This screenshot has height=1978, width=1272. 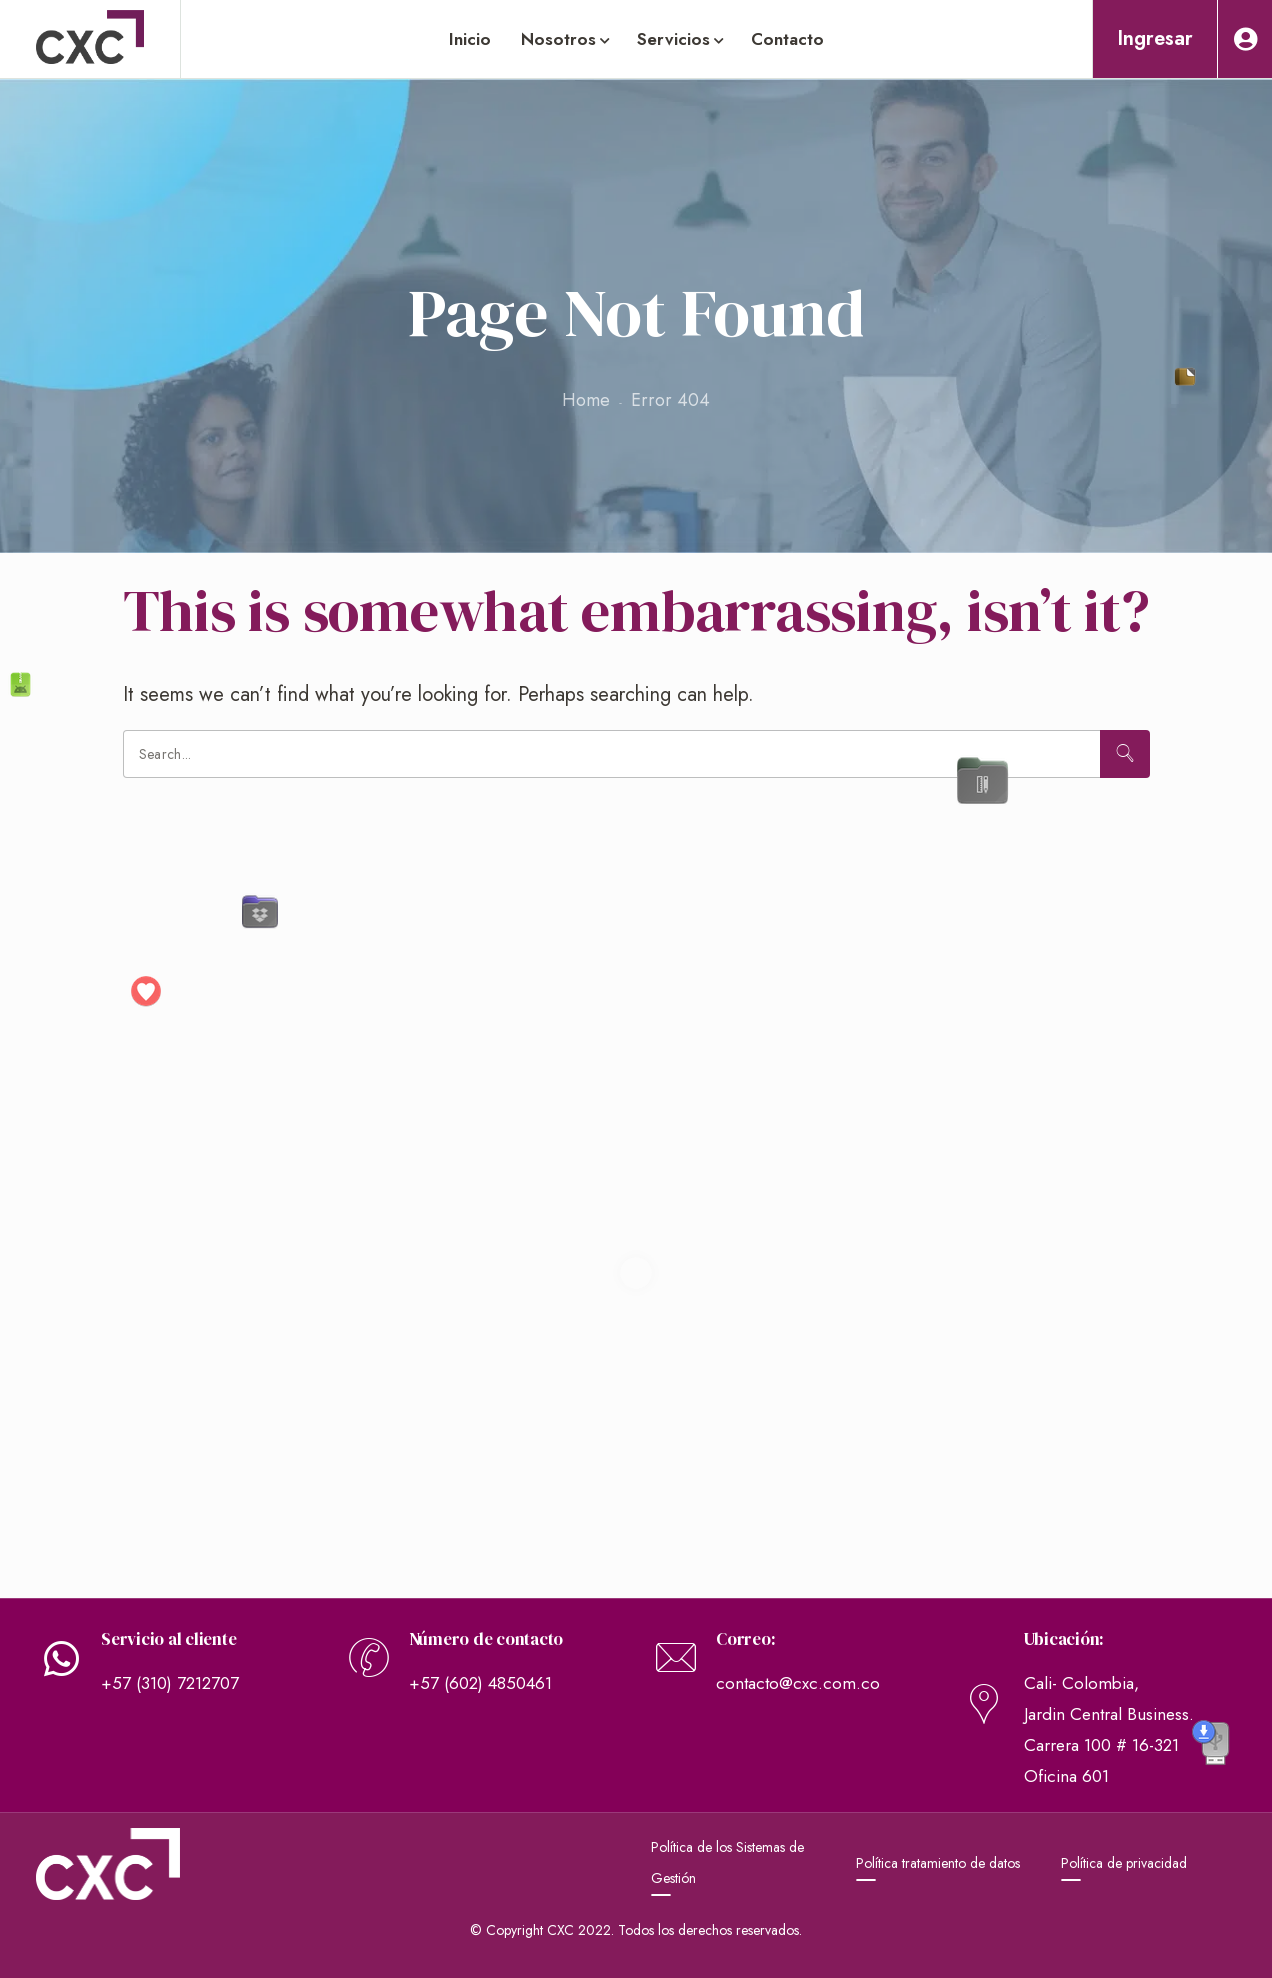 What do you see at coordinates (982, 780) in the screenshot?
I see `open templates folder` at bounding box center [982, 780].